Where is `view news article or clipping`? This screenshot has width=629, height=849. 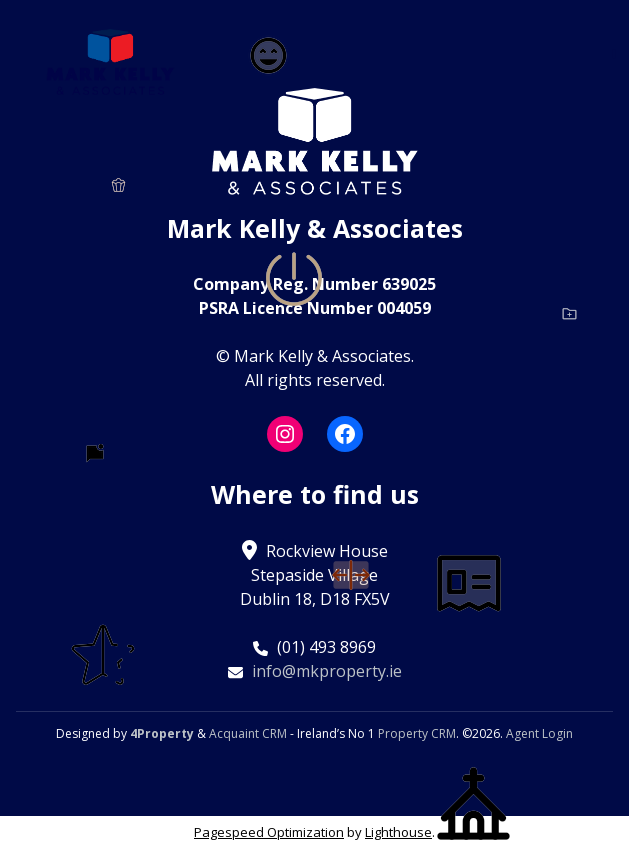 view news article or clipping is located at coordinates (469, 582).